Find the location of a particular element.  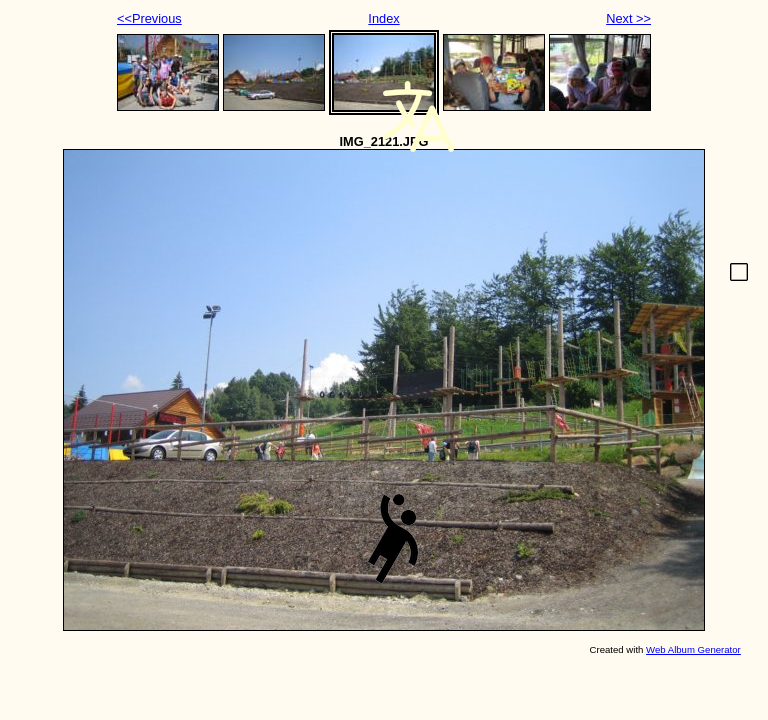

access handball sports content is located at coordinates (393, 537).